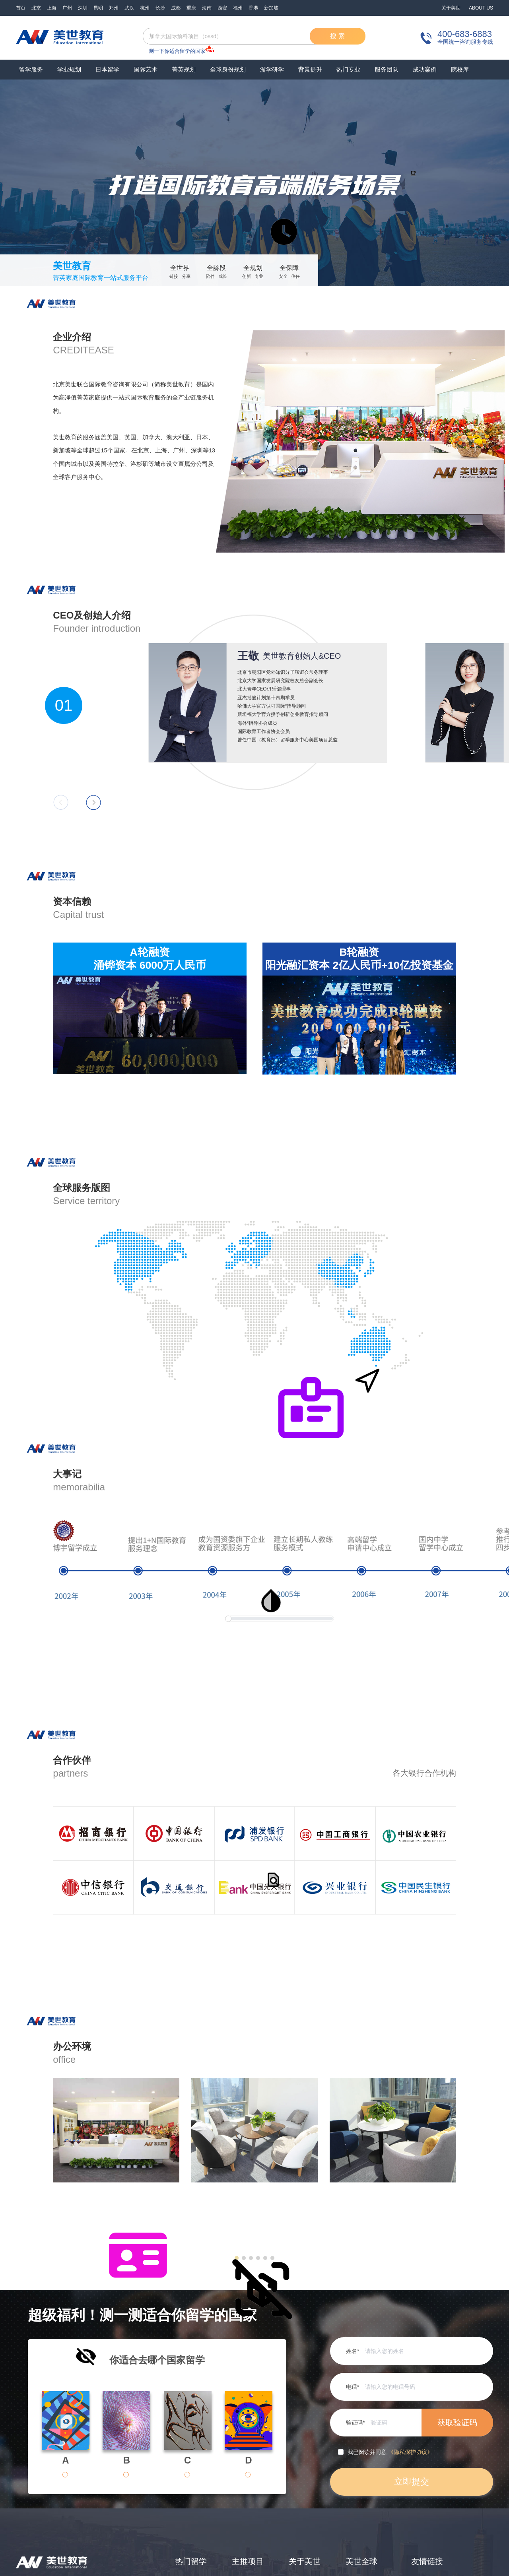  Describe the element at coordinates (284, 232) in the screenshot. I see `view watch later playlist` at that location.